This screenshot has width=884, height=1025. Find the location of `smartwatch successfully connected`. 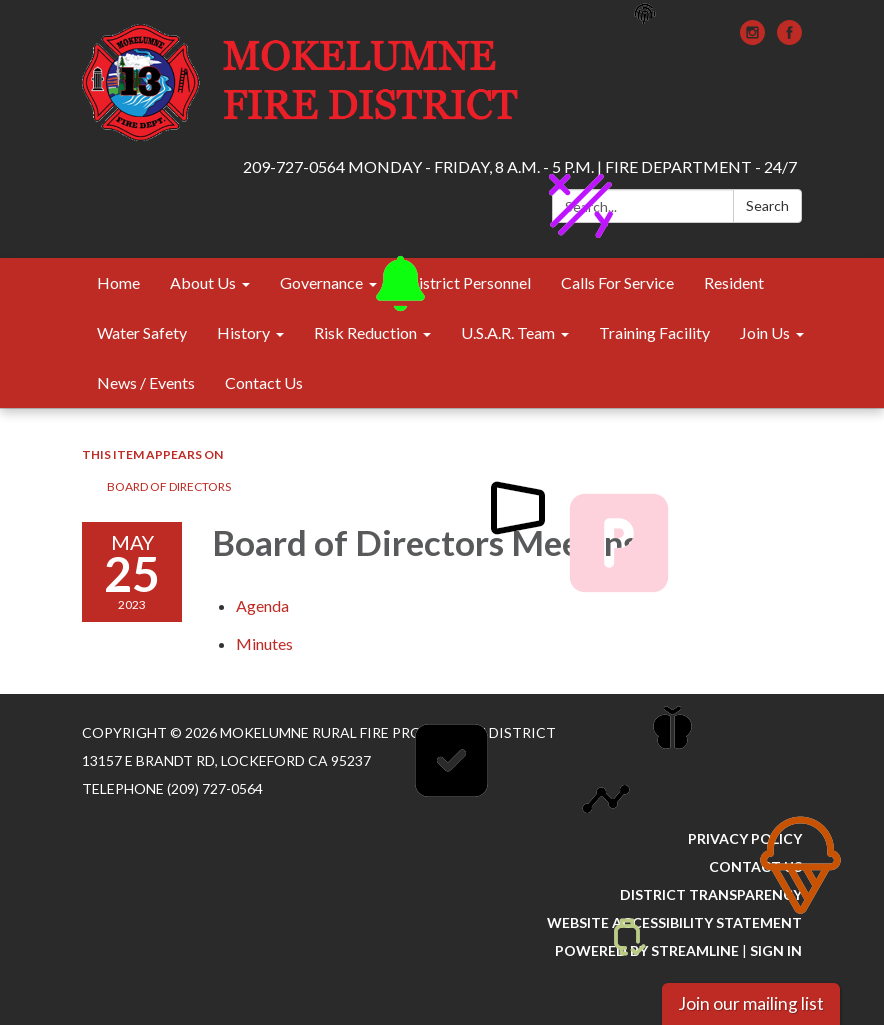

smartwatch successfully connected is located at coordinates (627, 937).